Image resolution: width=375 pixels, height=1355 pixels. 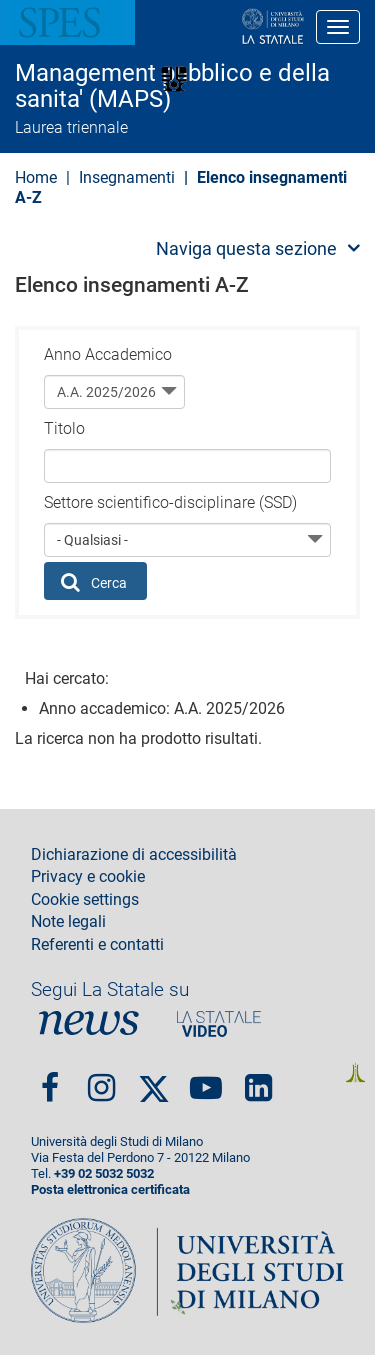 I want to click on view memorial or monument location, so click(x=355, y=1072).